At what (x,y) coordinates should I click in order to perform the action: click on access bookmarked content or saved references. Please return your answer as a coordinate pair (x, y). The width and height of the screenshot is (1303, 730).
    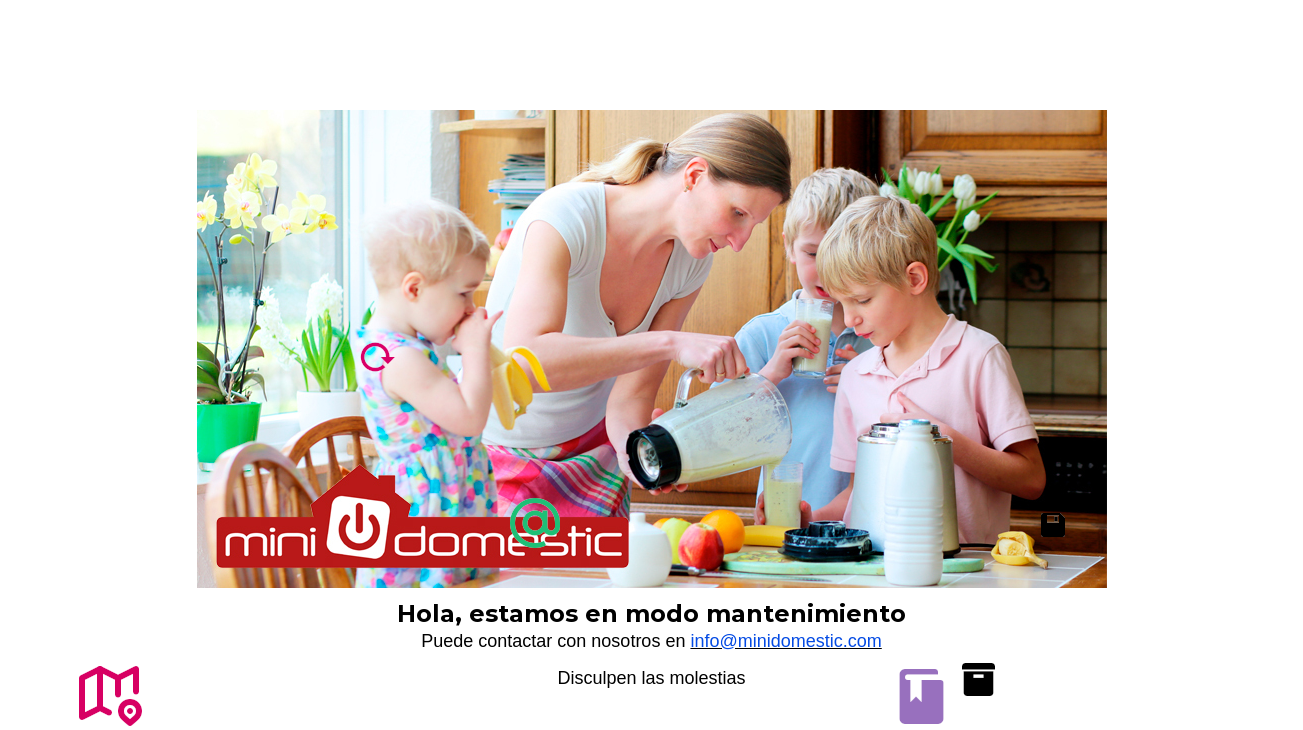
    Looking at the image, I should click on (921, 696).